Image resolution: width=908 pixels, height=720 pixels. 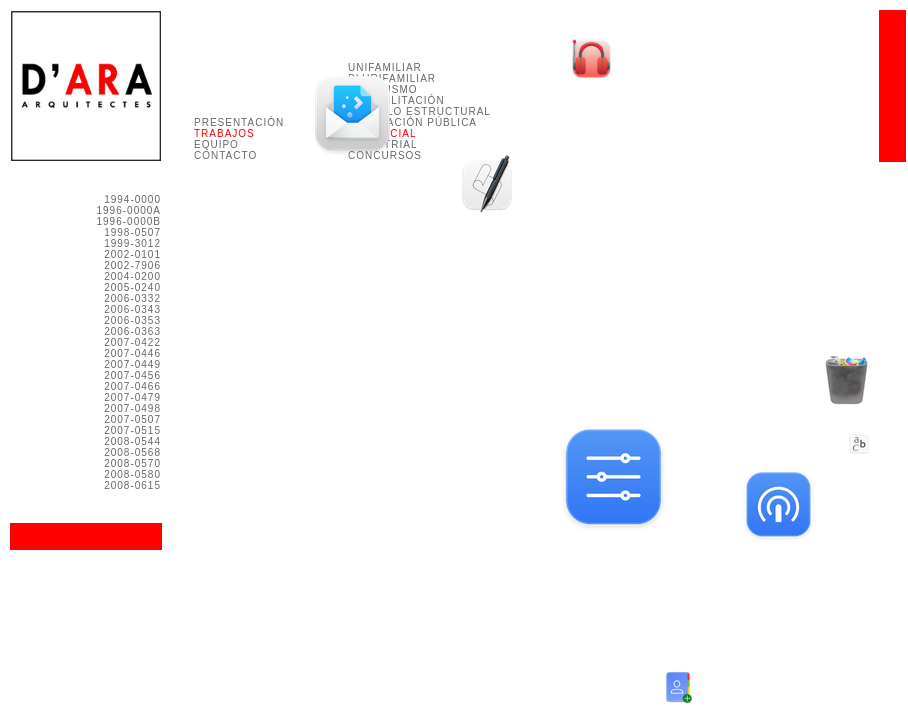 What do you see at coordinates (352, 113) in the screenshot?
I see `open sieve mail filter editor` at bounding box center [352, 113].